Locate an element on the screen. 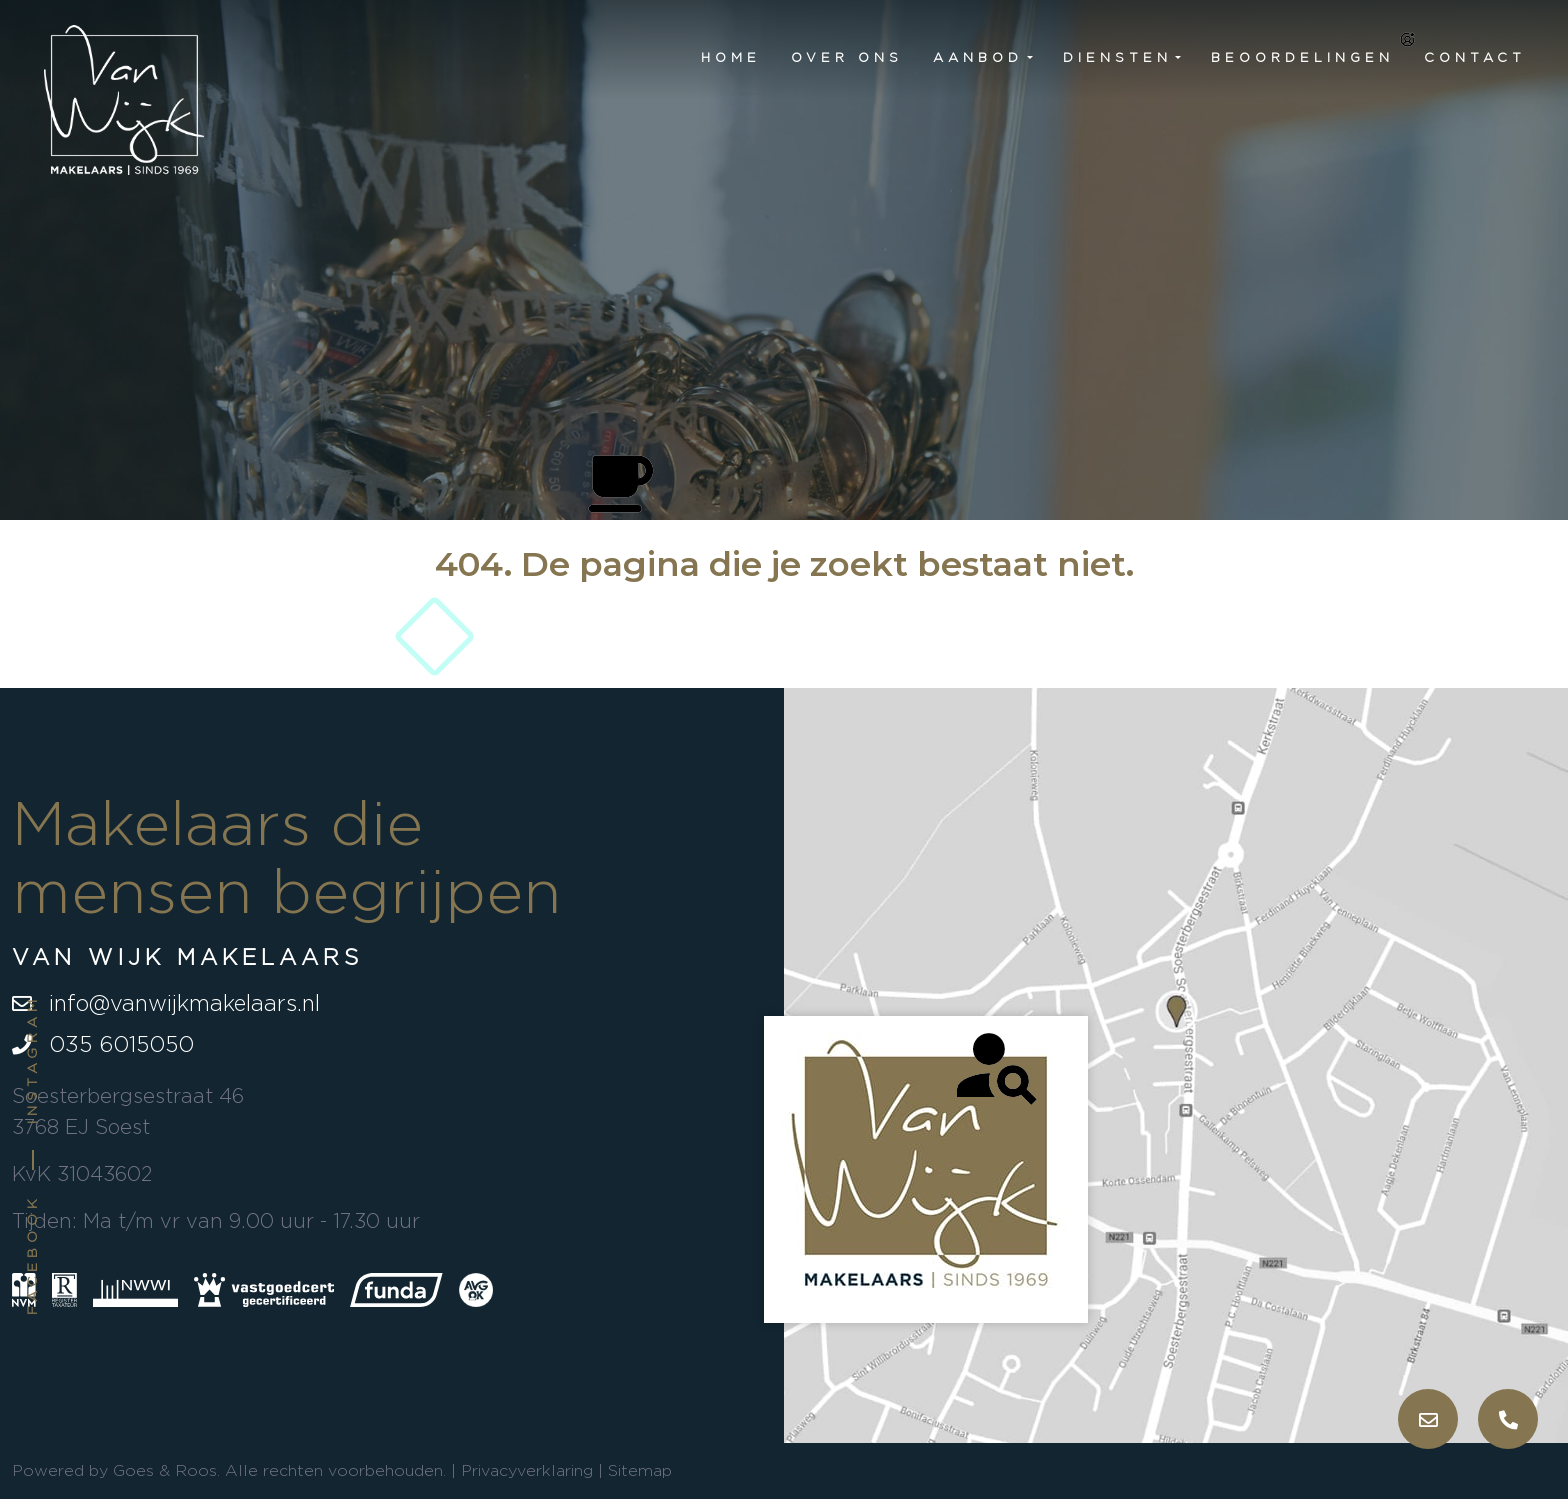 The height and width of the screenshot is (1499, 1568). take a coffee break or pause work is located at coordinates (619, 482).